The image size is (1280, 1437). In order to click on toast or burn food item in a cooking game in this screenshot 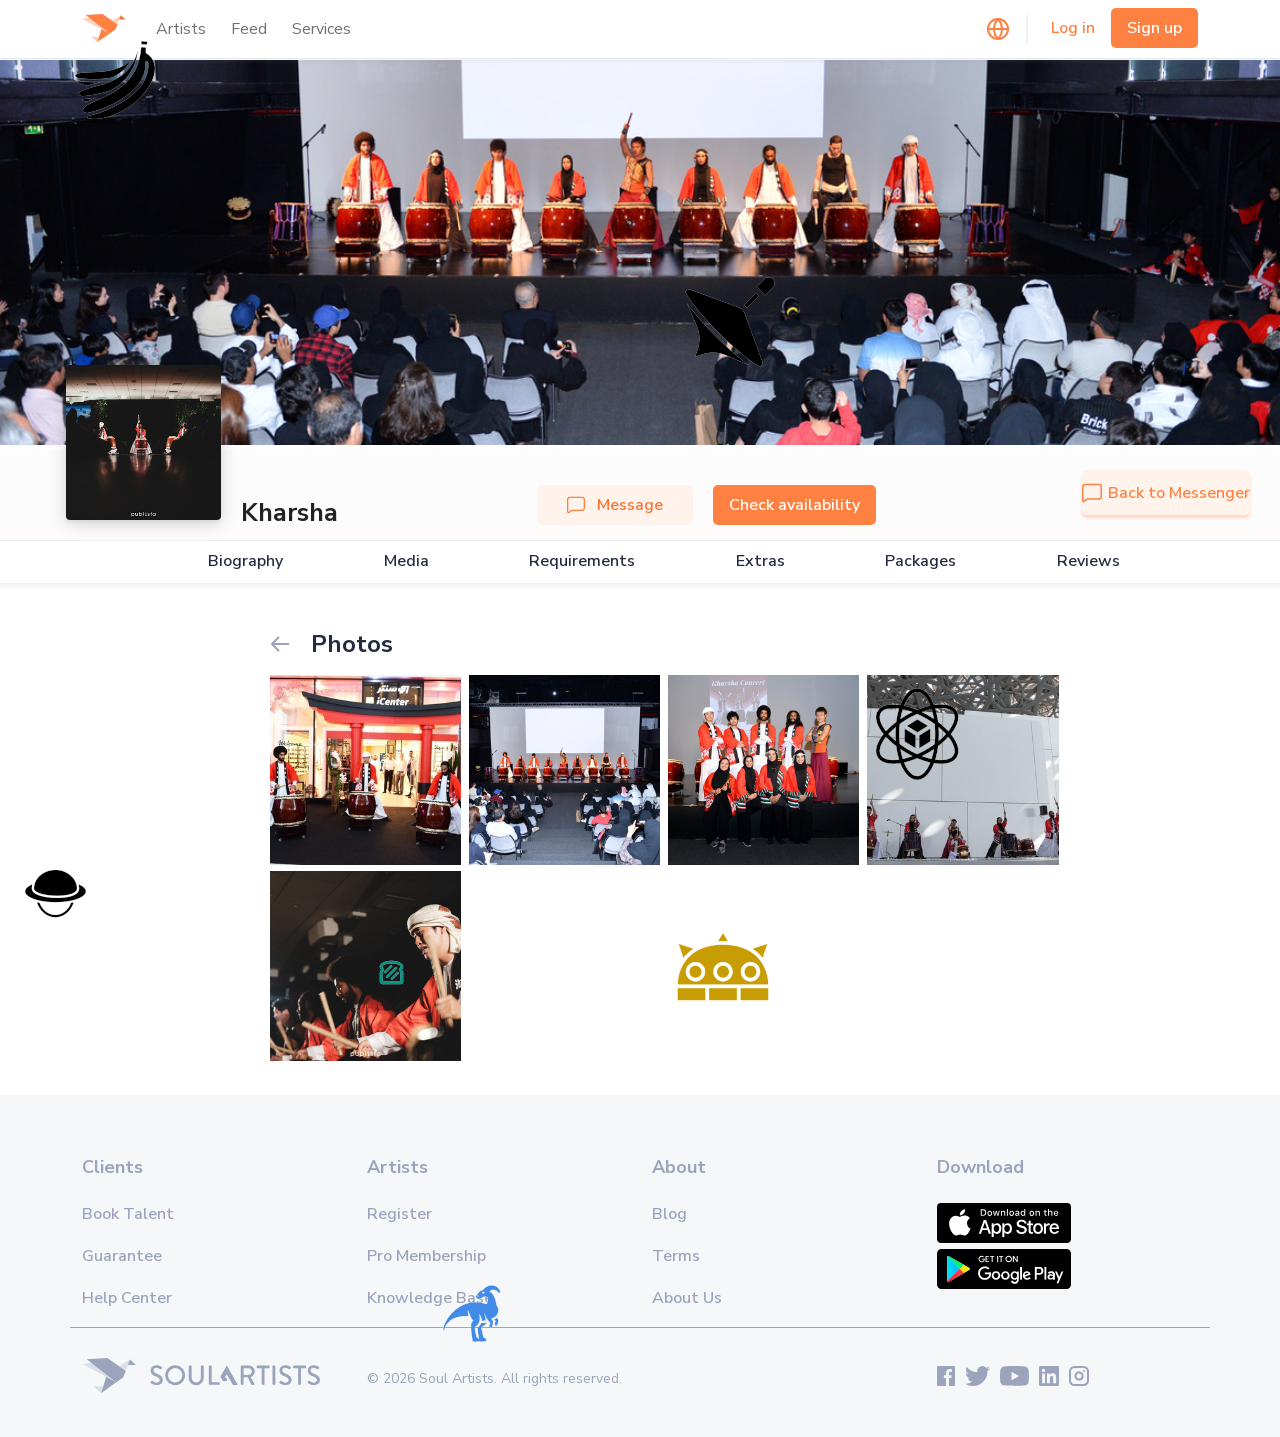, I will do `click(391, 972)`.